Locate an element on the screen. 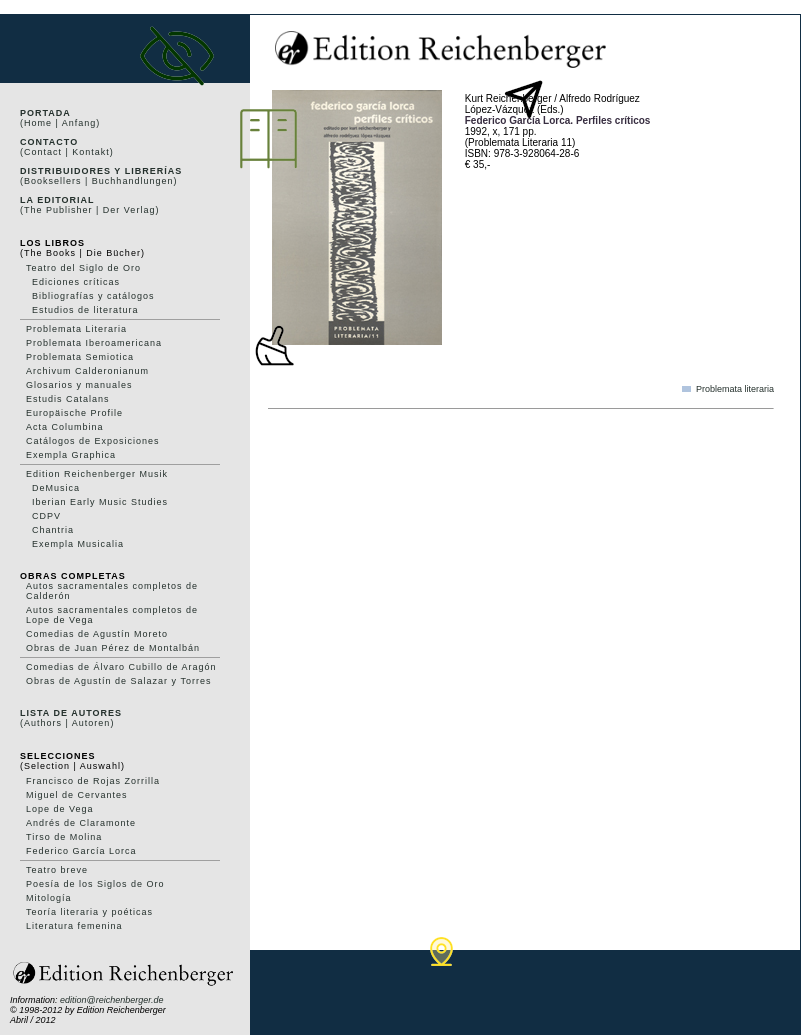  access storage lockers is located at coordinates (268, 137).